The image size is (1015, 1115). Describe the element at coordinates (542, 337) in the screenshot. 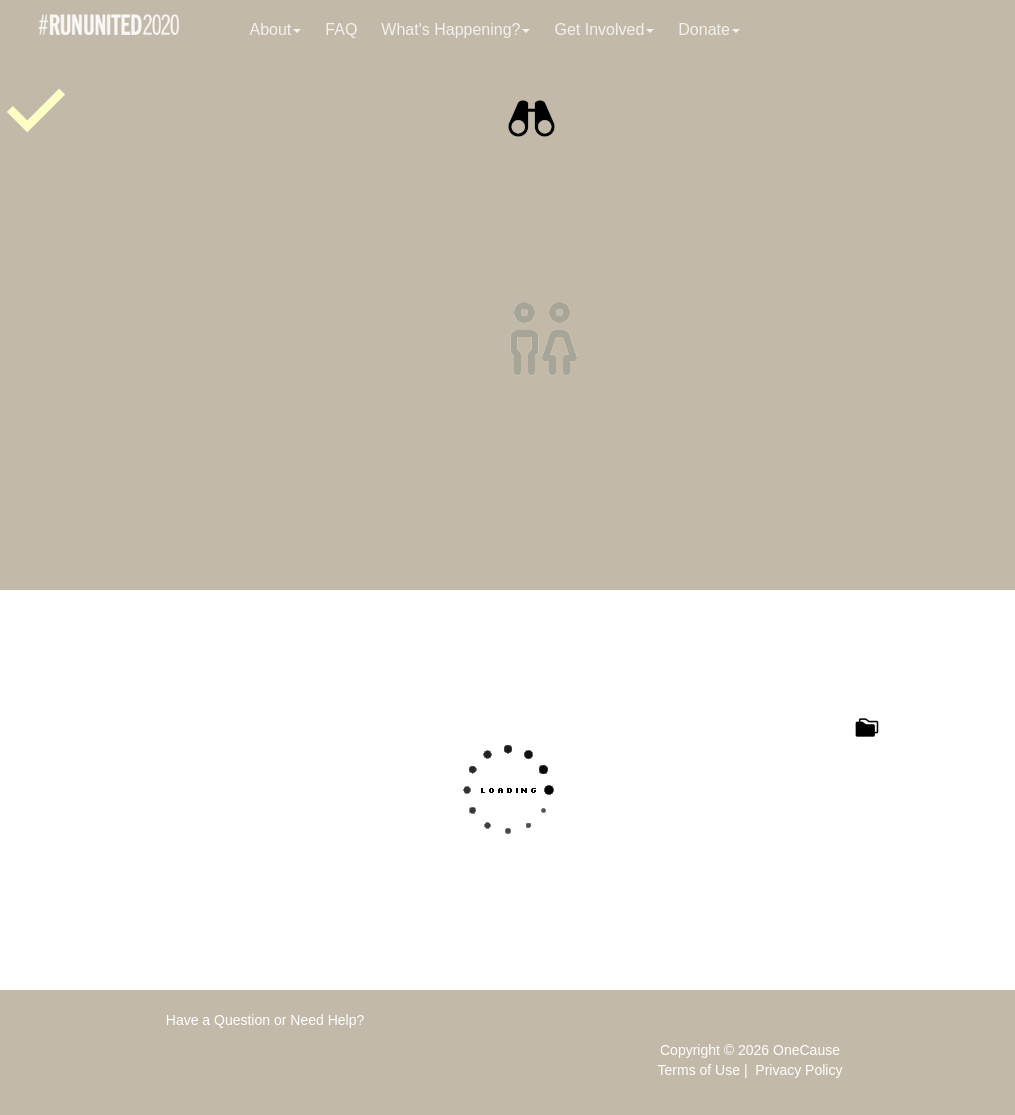

I see `view your friends list` at that location.